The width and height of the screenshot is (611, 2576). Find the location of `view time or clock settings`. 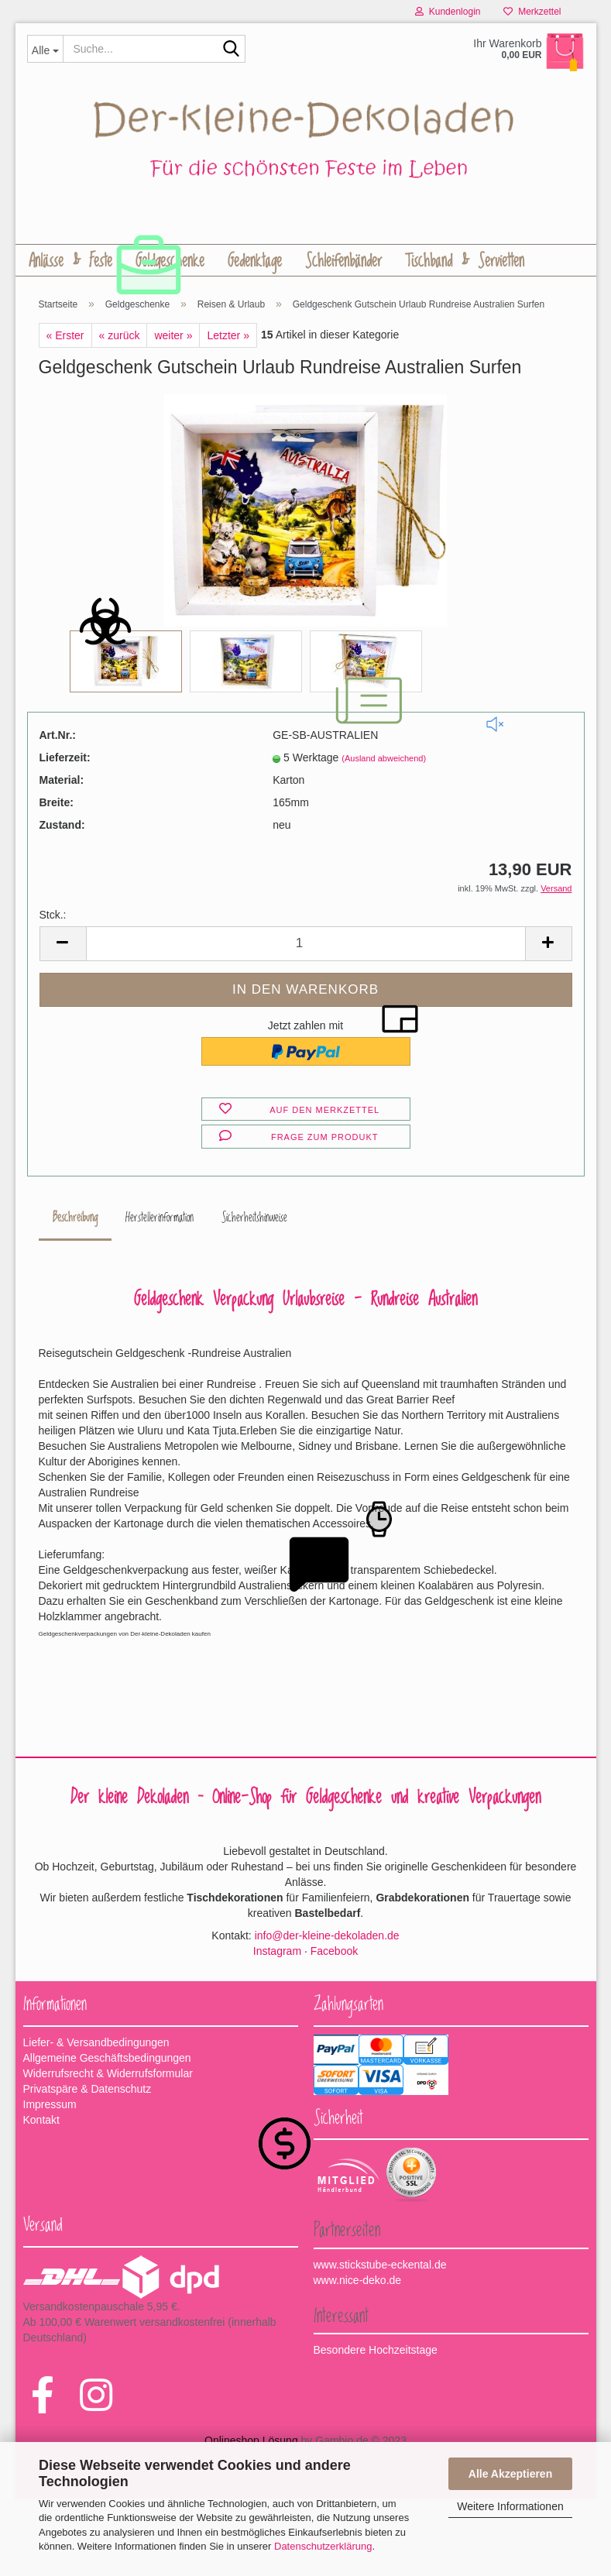

view time or clock settings is located at coordinates (379, 1519).